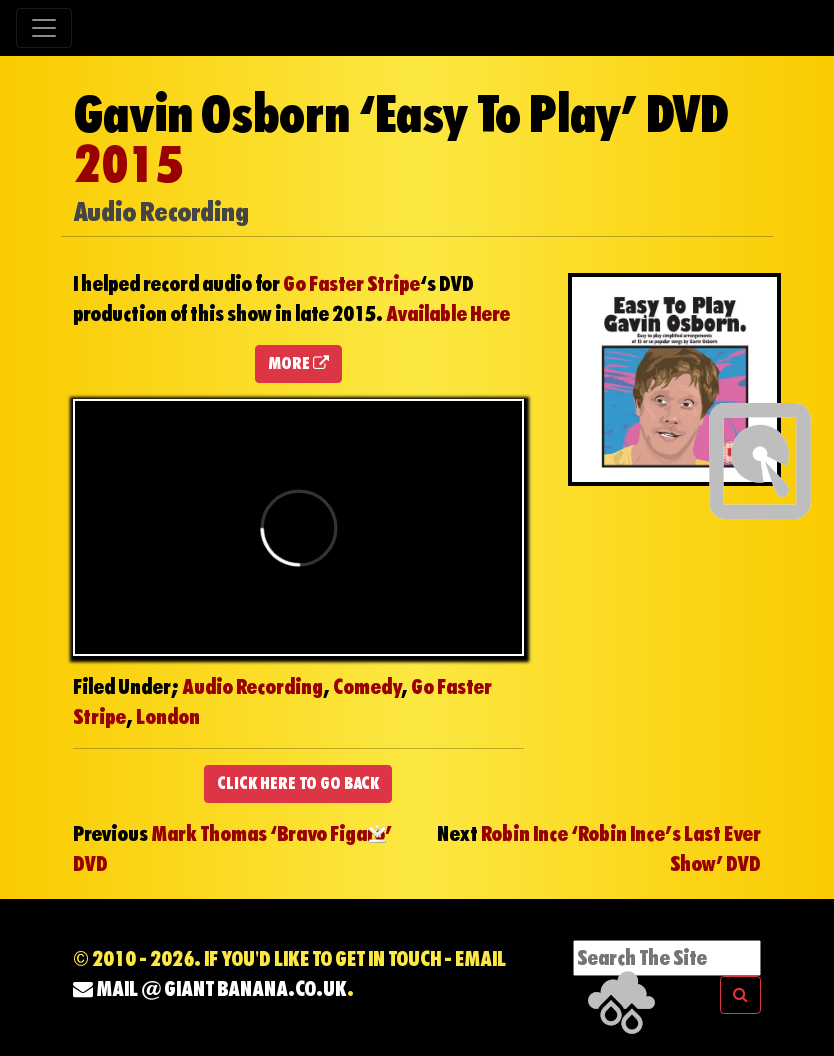 The width and height of the screenshot is (834, 1056). Describe the element at coordinates (621, 1000) in the screenshot. I see `indicates scattered showers or light rain conditions` at that location.